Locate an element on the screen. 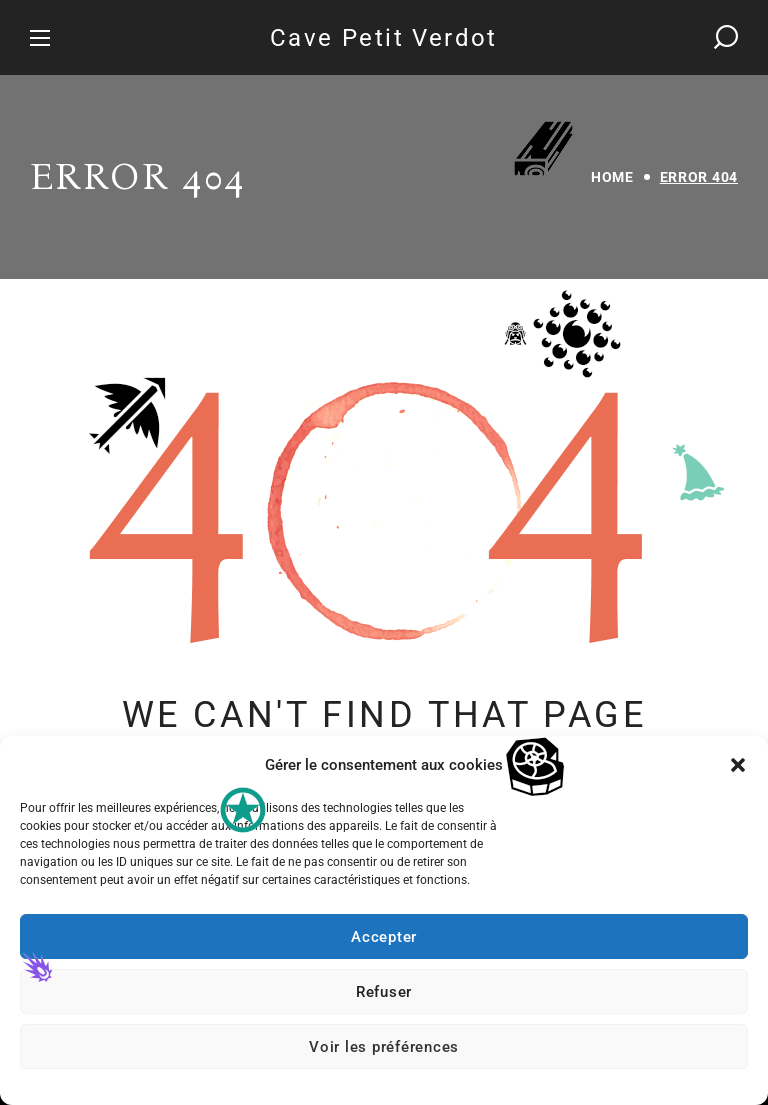 This screenshot has width=768, height=1105. wood beam resource or building material is located at coordinates (543, 148).